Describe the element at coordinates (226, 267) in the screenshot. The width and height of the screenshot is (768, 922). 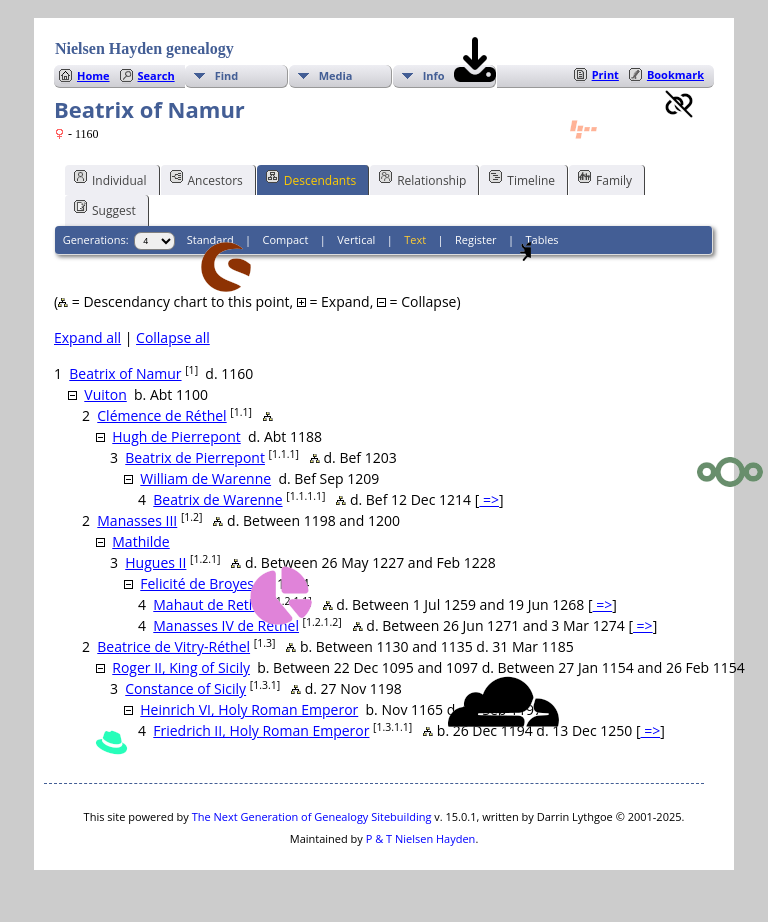
I see `shopware e-commerce platform logo` at that location.